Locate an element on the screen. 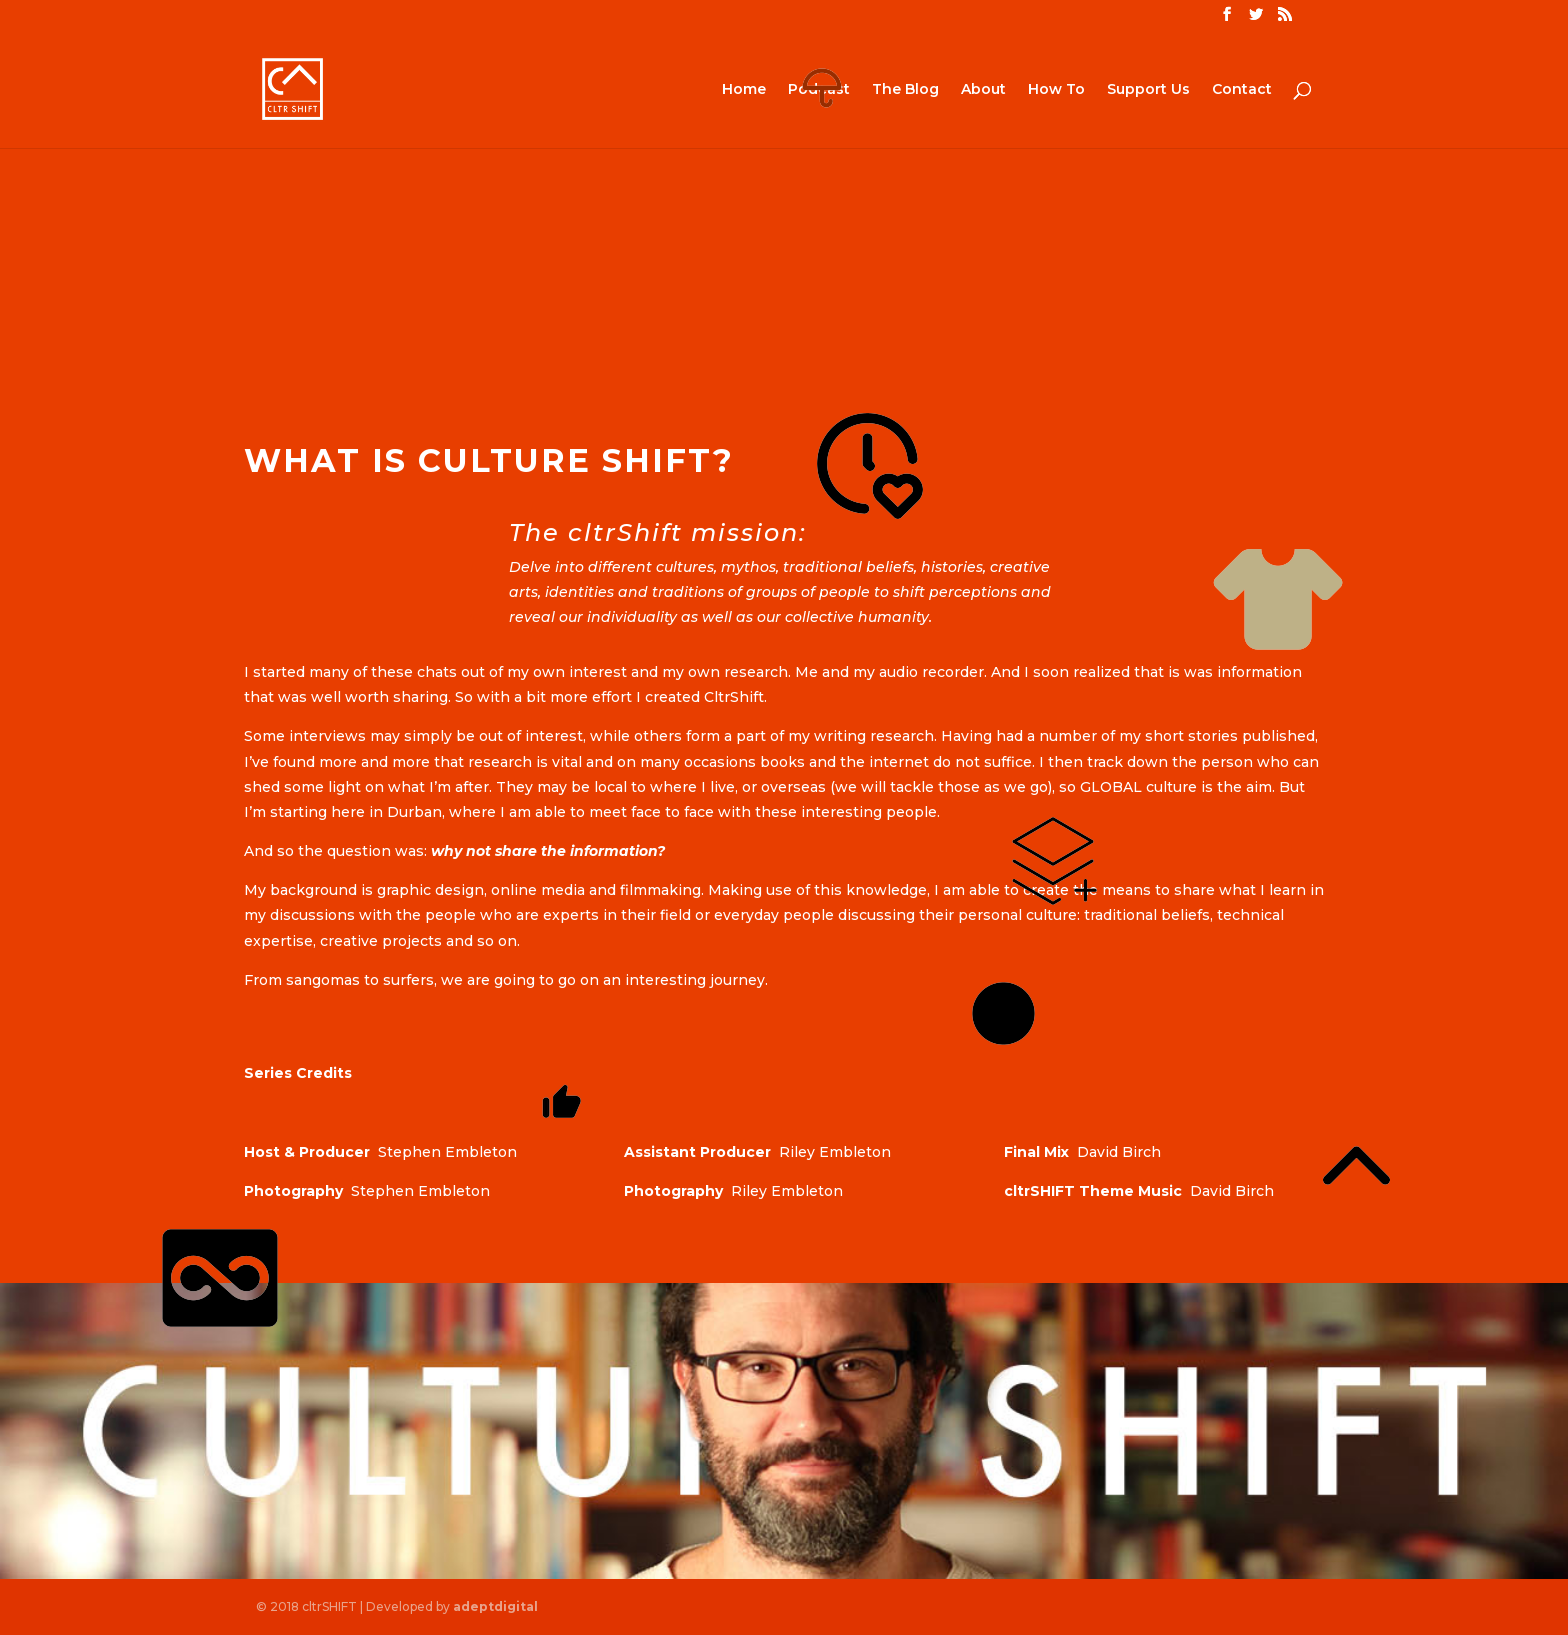 The width and height of the screenshot is (1568, 1635). collapse an expanded section is located at coordinates (1356, 1165).